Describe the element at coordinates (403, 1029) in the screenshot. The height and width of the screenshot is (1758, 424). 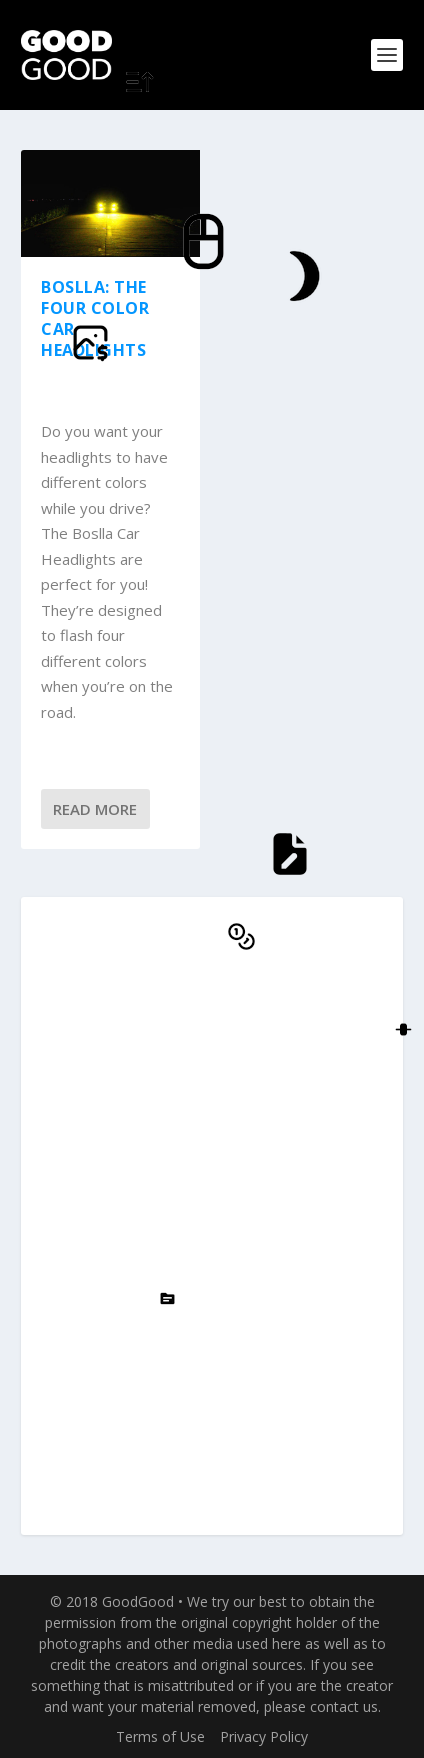
I see `align selected element to vertical center` at that location.